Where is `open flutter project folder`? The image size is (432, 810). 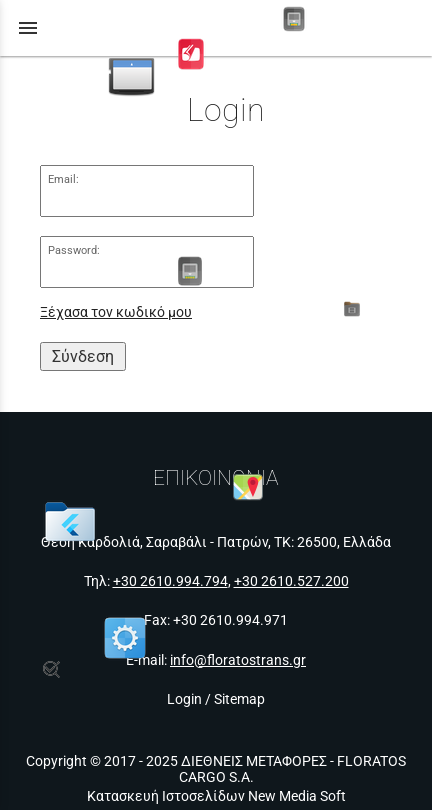 open flutter project folder is located at coordinates (70, 523).